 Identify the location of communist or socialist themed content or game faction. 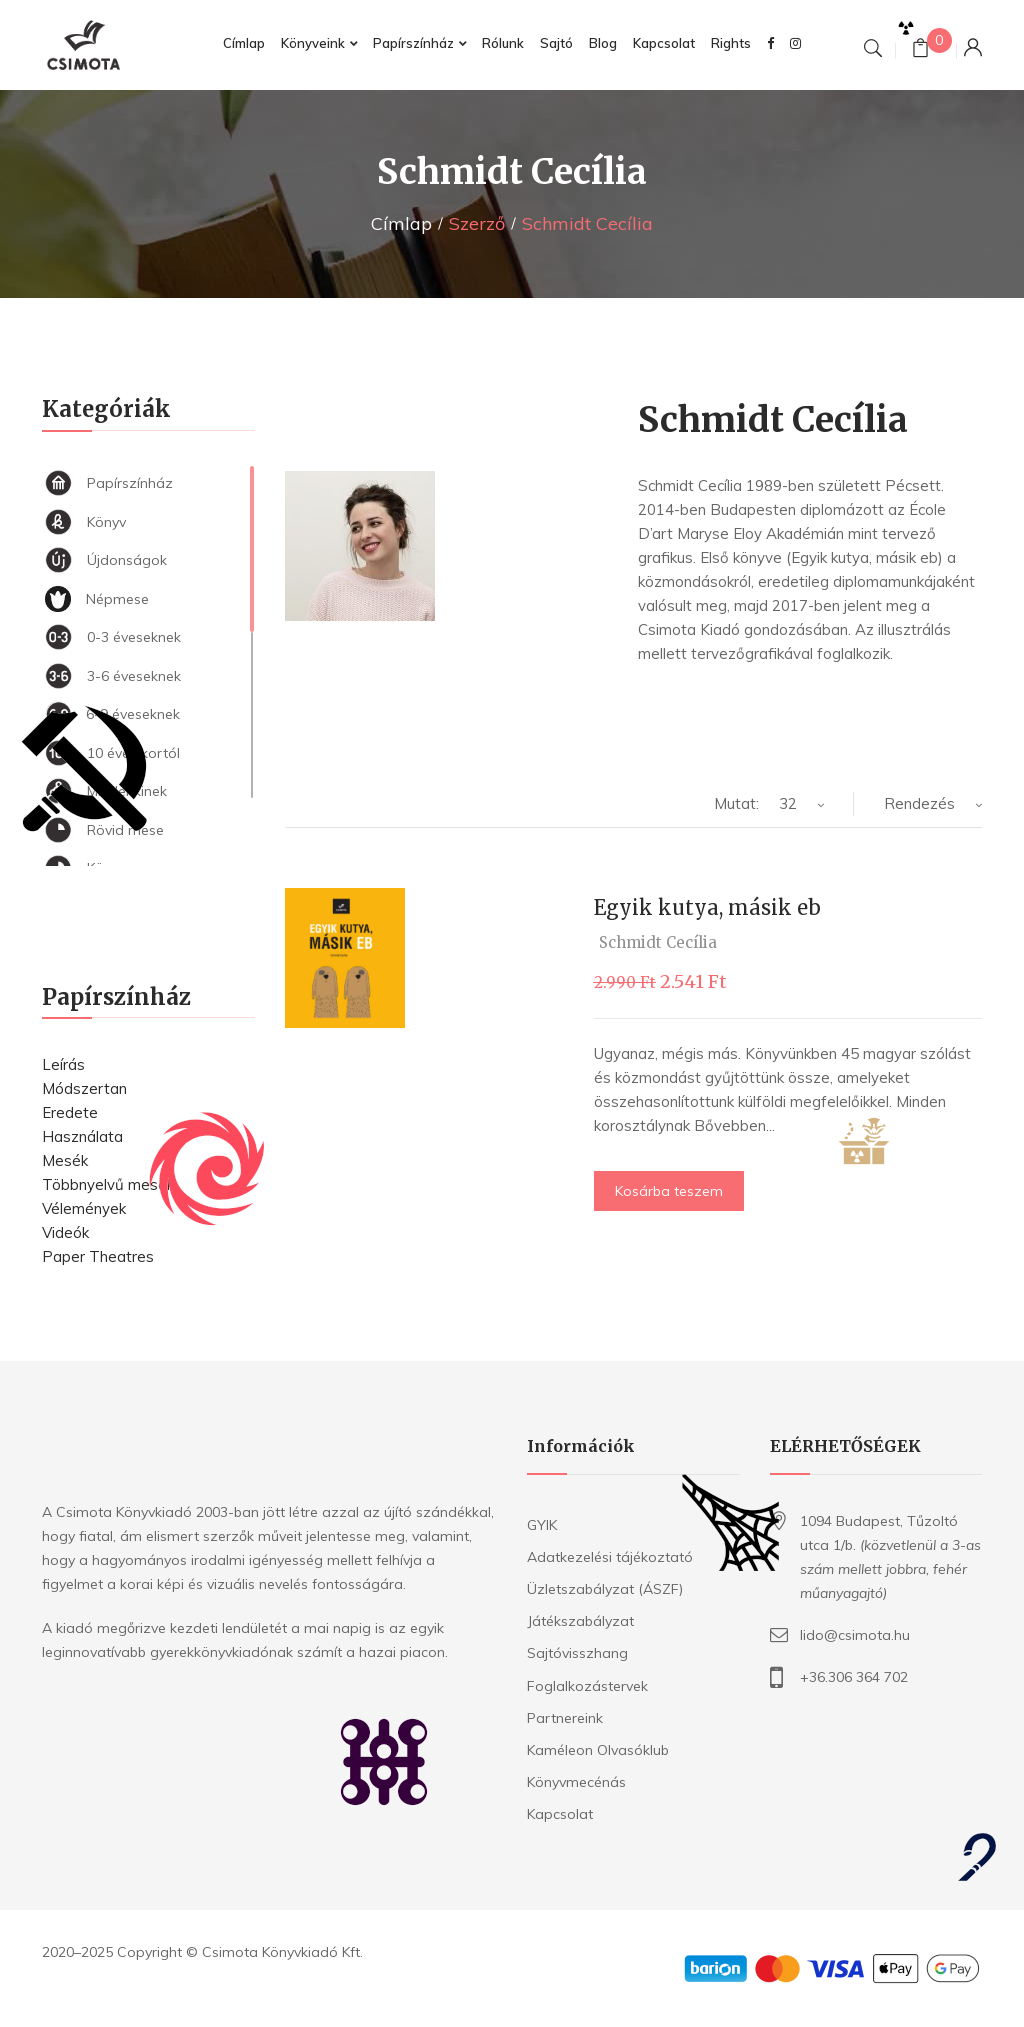
(84, 768).